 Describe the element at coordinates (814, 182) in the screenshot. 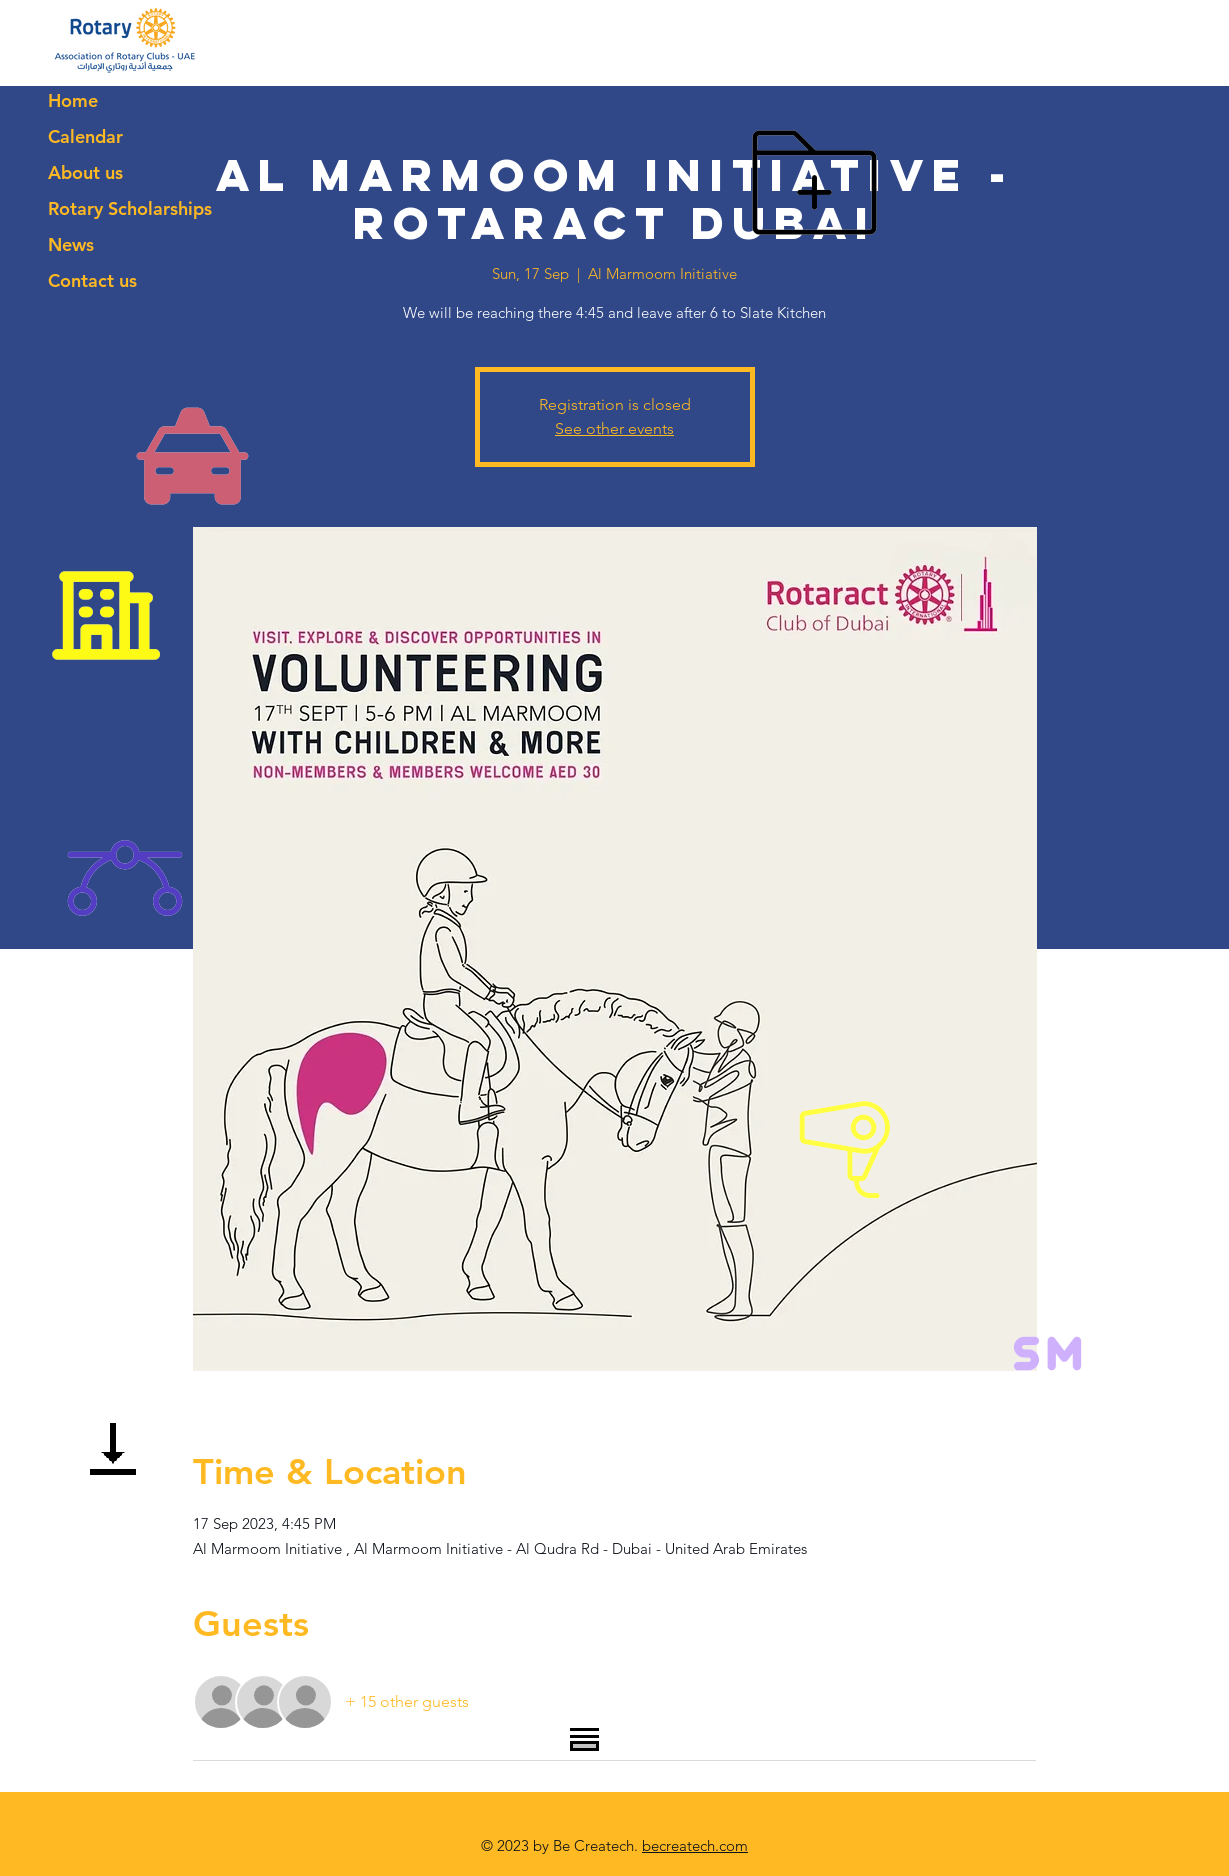

I see `create a new folder` at that location.